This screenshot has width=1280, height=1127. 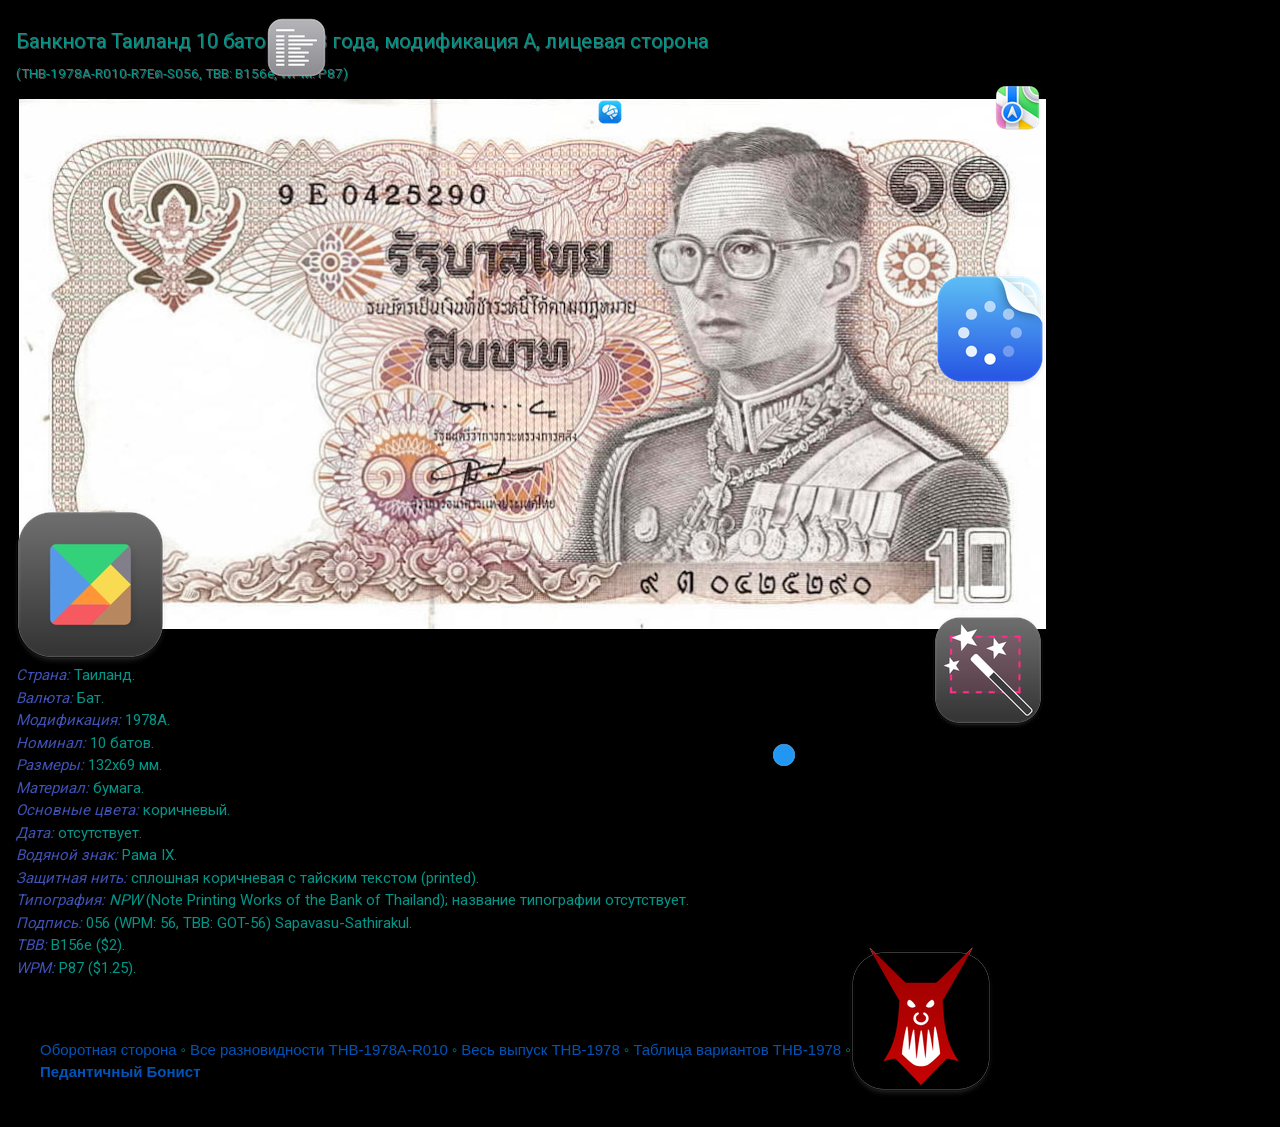 I want to click on open Apple Maps application, so click(x=1017, y=107).